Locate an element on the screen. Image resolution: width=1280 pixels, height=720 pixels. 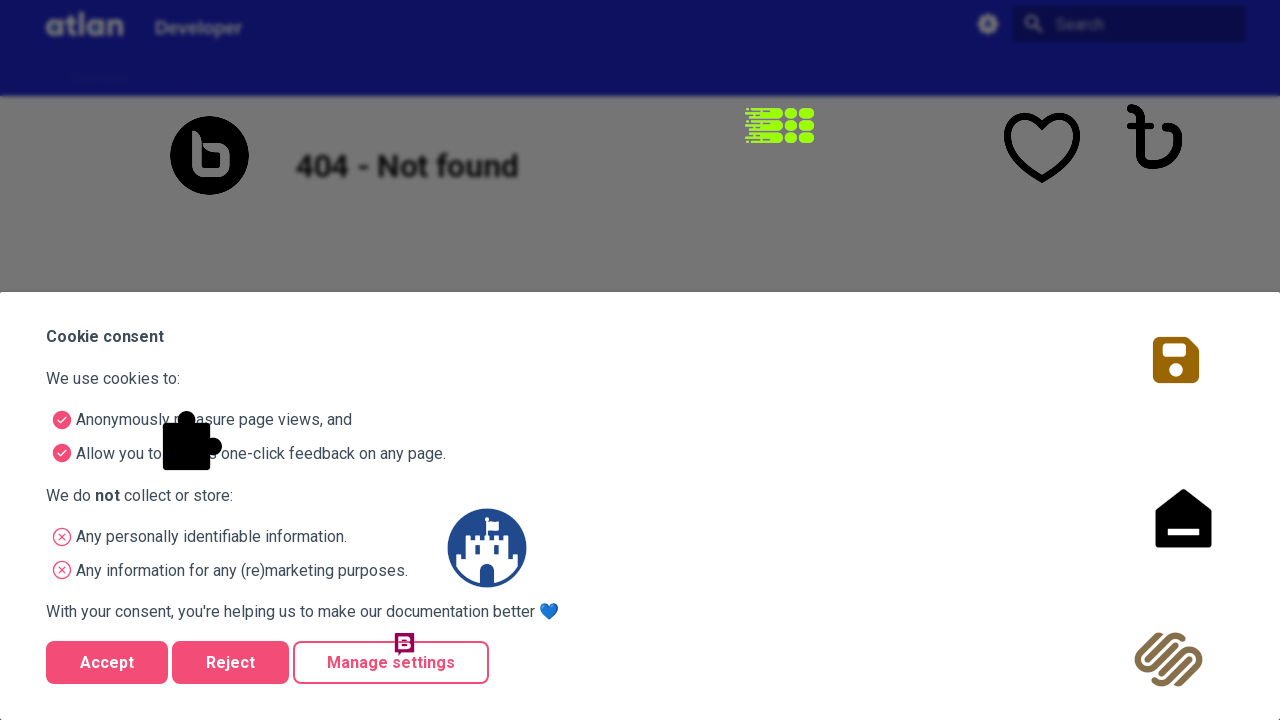
save current file or document is located at coordinates (1176, 360).